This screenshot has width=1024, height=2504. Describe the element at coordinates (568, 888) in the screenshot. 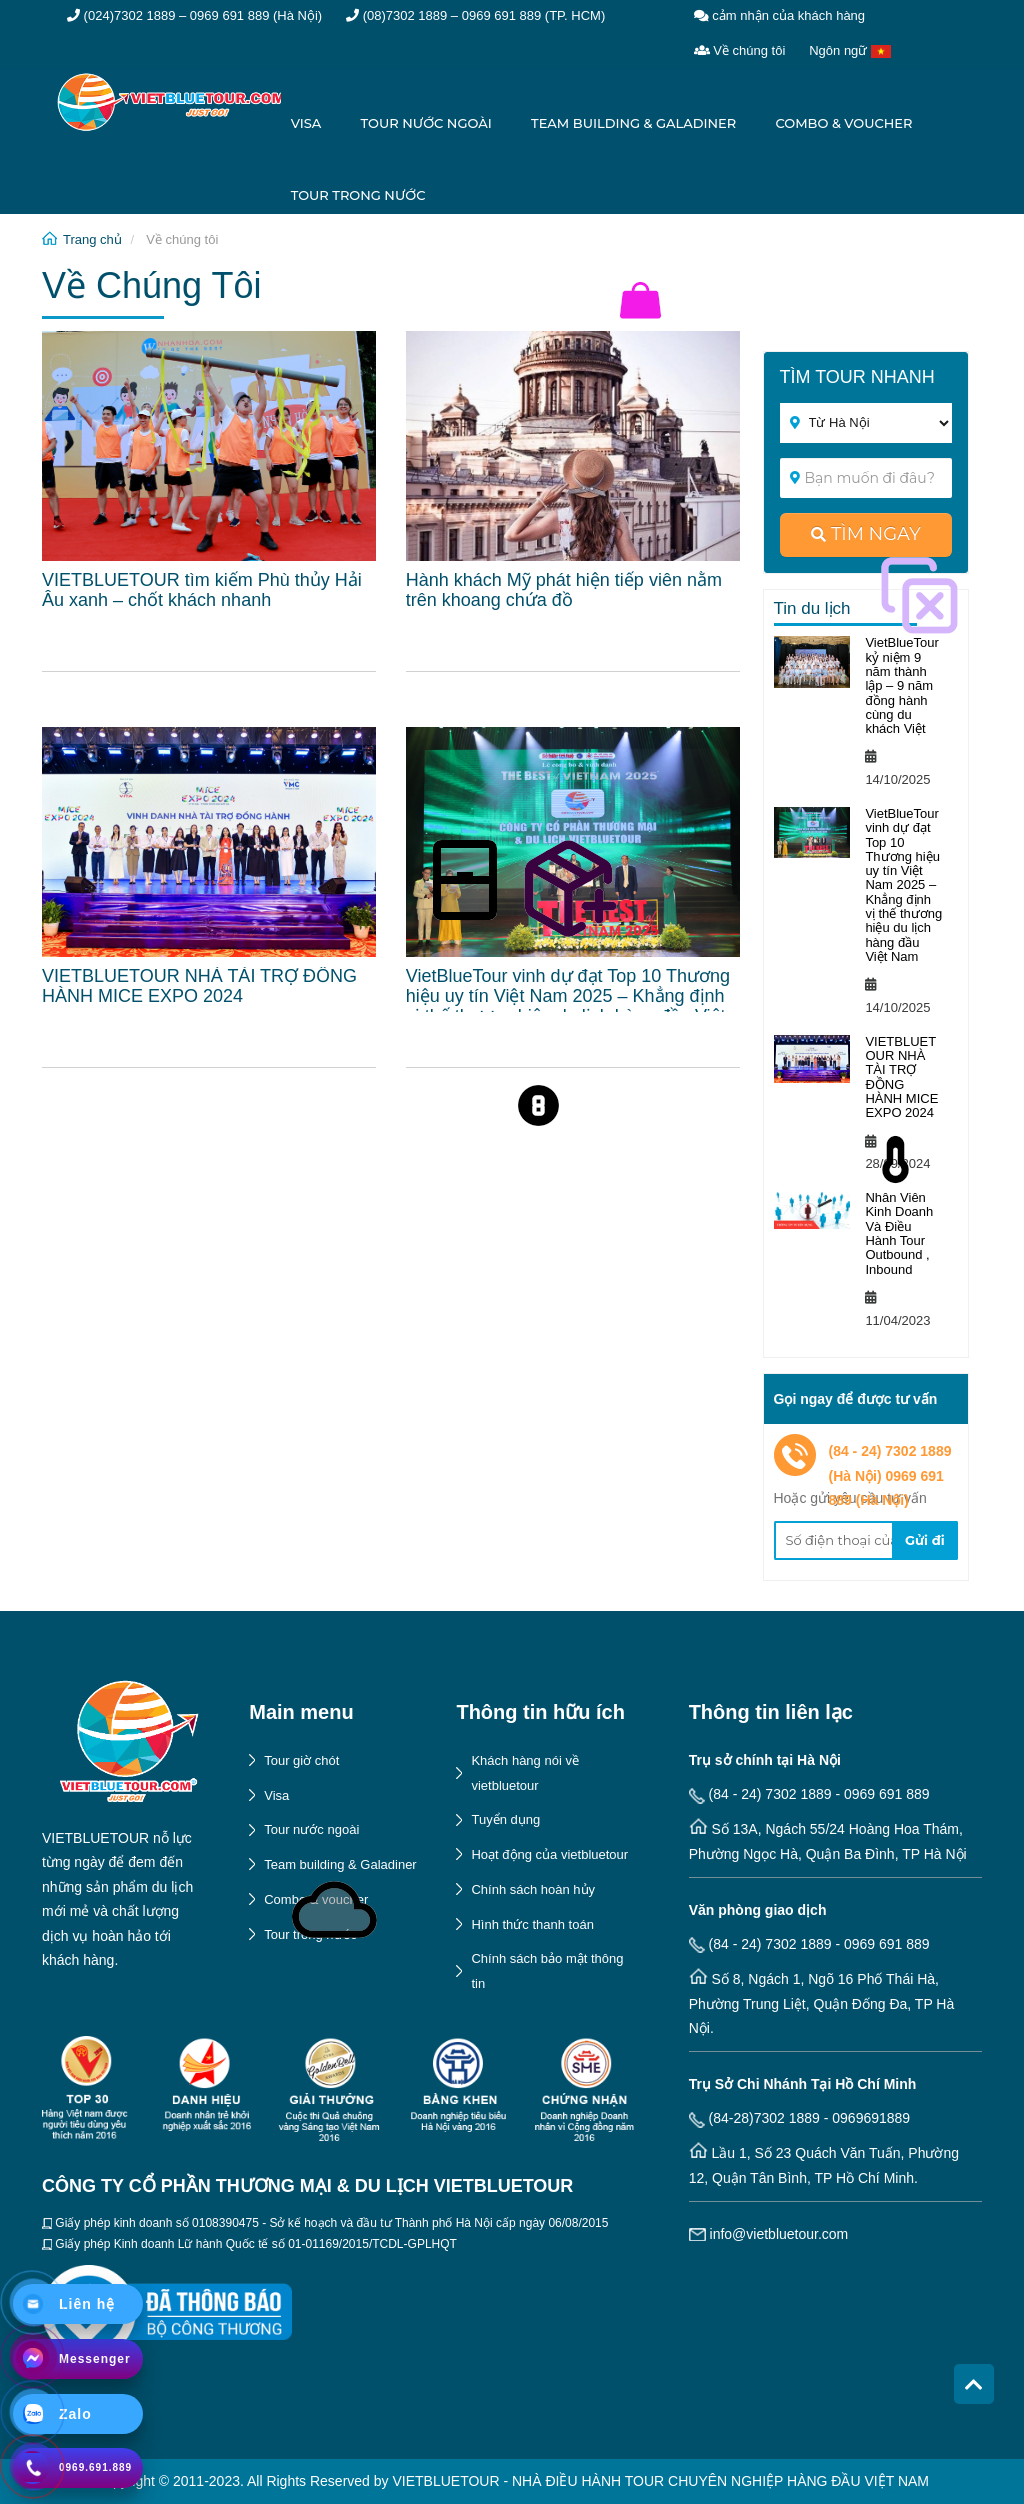

I see `add a new package or shipment` at that location.